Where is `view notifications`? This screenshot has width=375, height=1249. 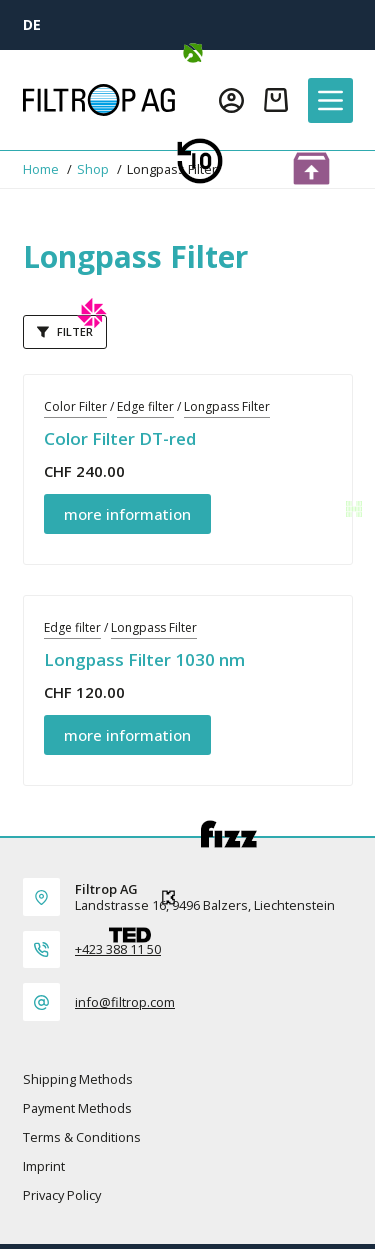 view notifications is located at coordinates (193, 53).